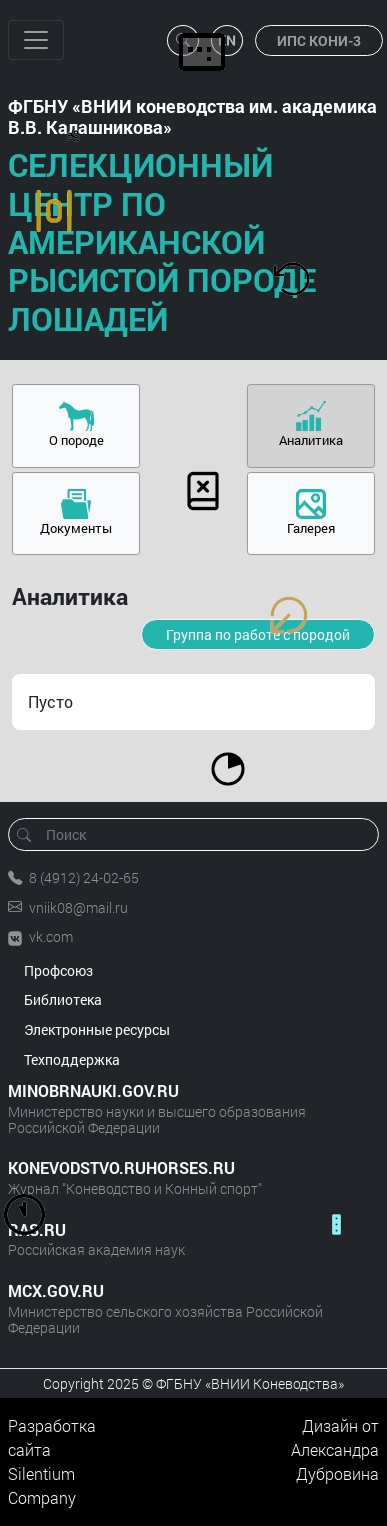 The image size is (387, 1526). What do you see at coordinates (73, 136) in the screenshot?
I see `access swimming pool or aquatic facilities` at bounding box center [73, 136].